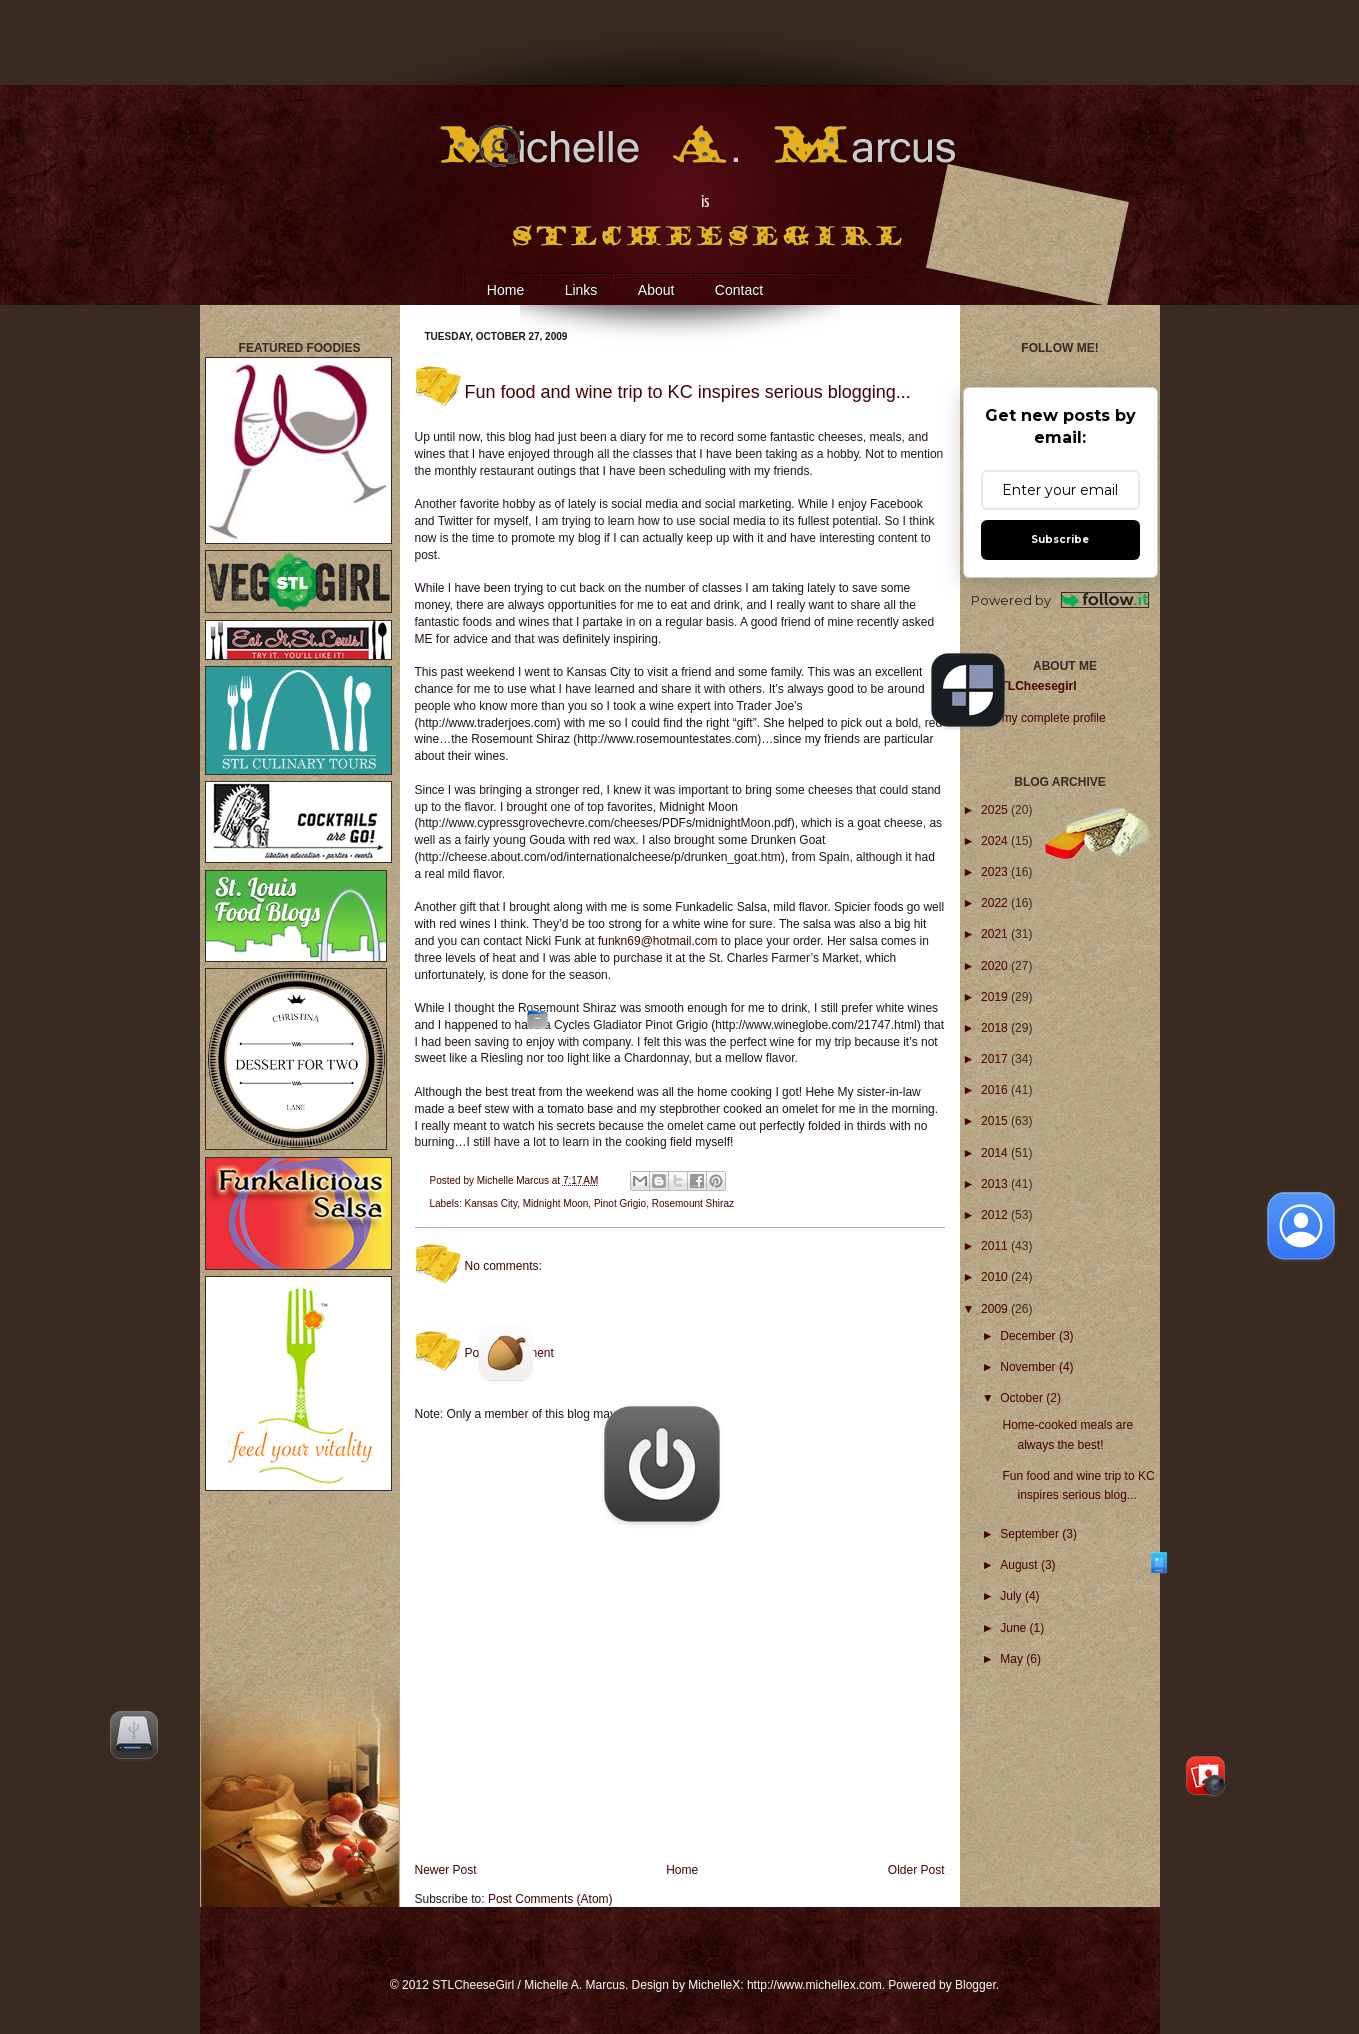  I want to click on launch ventoy bootable usb creation tool, so click(134, 1735).